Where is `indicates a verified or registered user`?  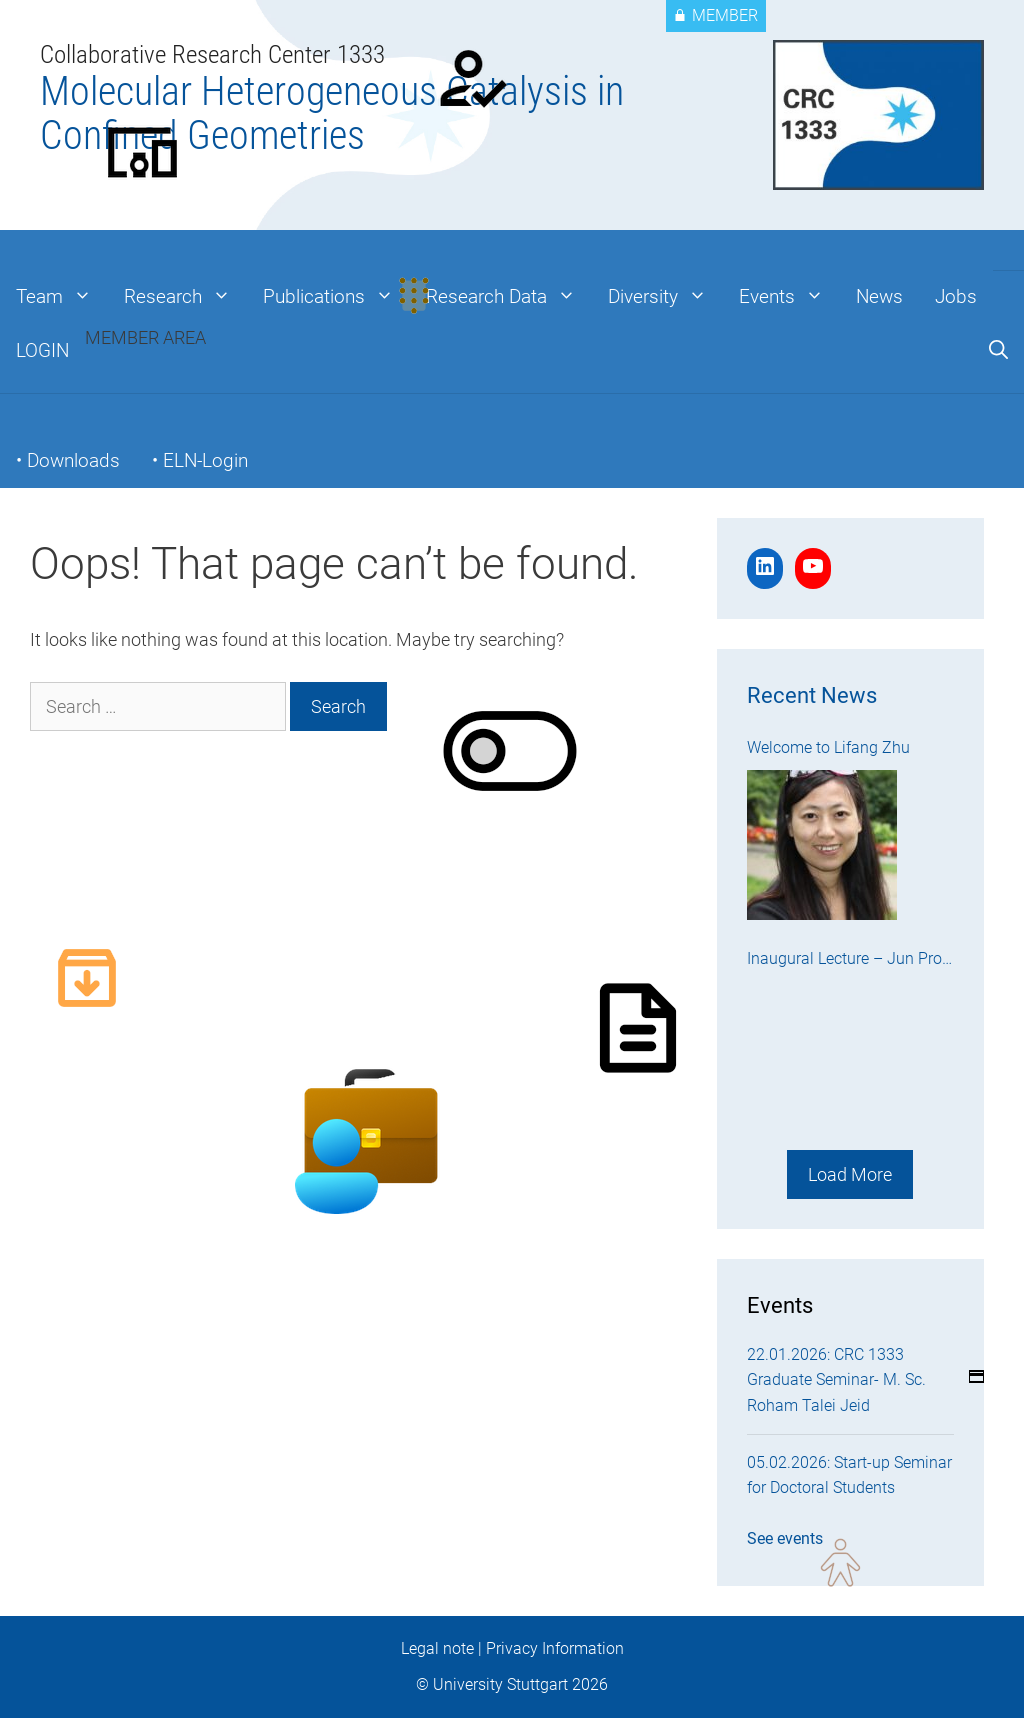
indicates a verified or registered user is located at coordinates (472, 78).